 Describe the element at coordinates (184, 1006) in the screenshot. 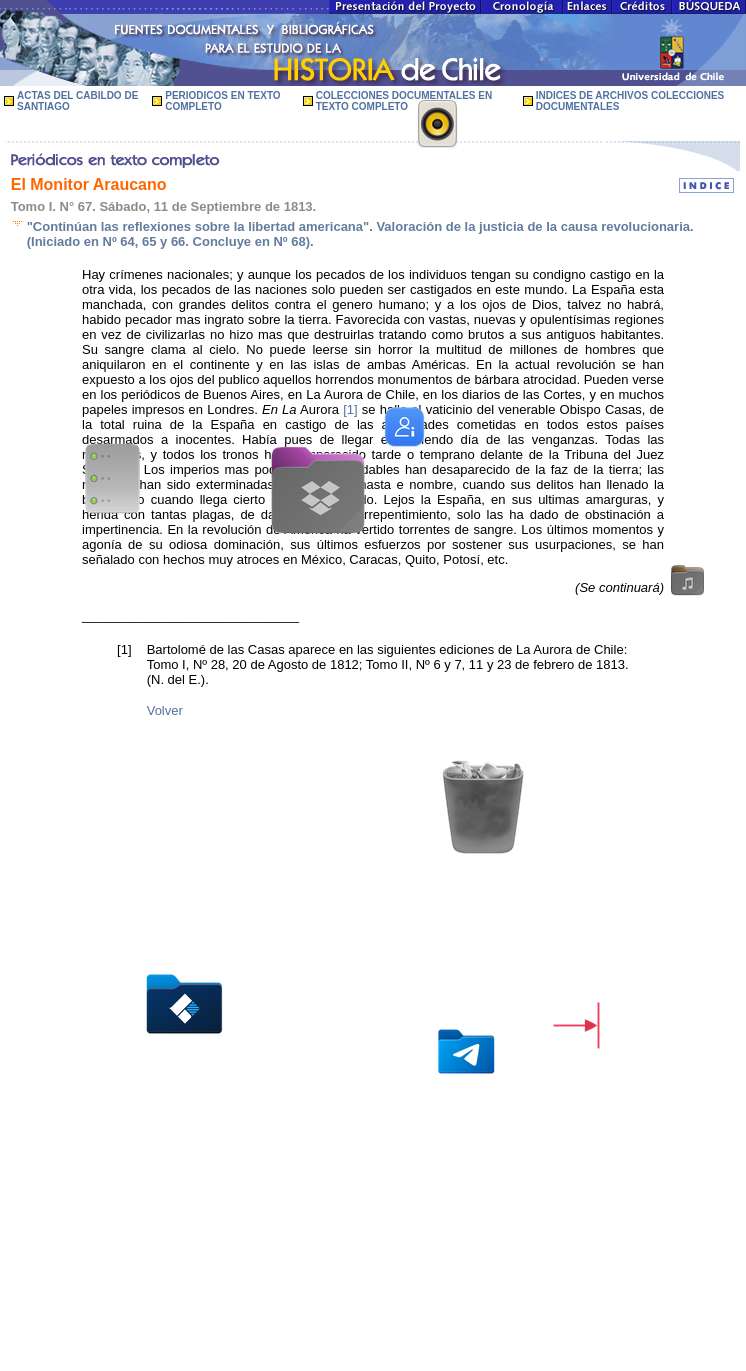

I see `open wondershare recoverit project folder` at that location.